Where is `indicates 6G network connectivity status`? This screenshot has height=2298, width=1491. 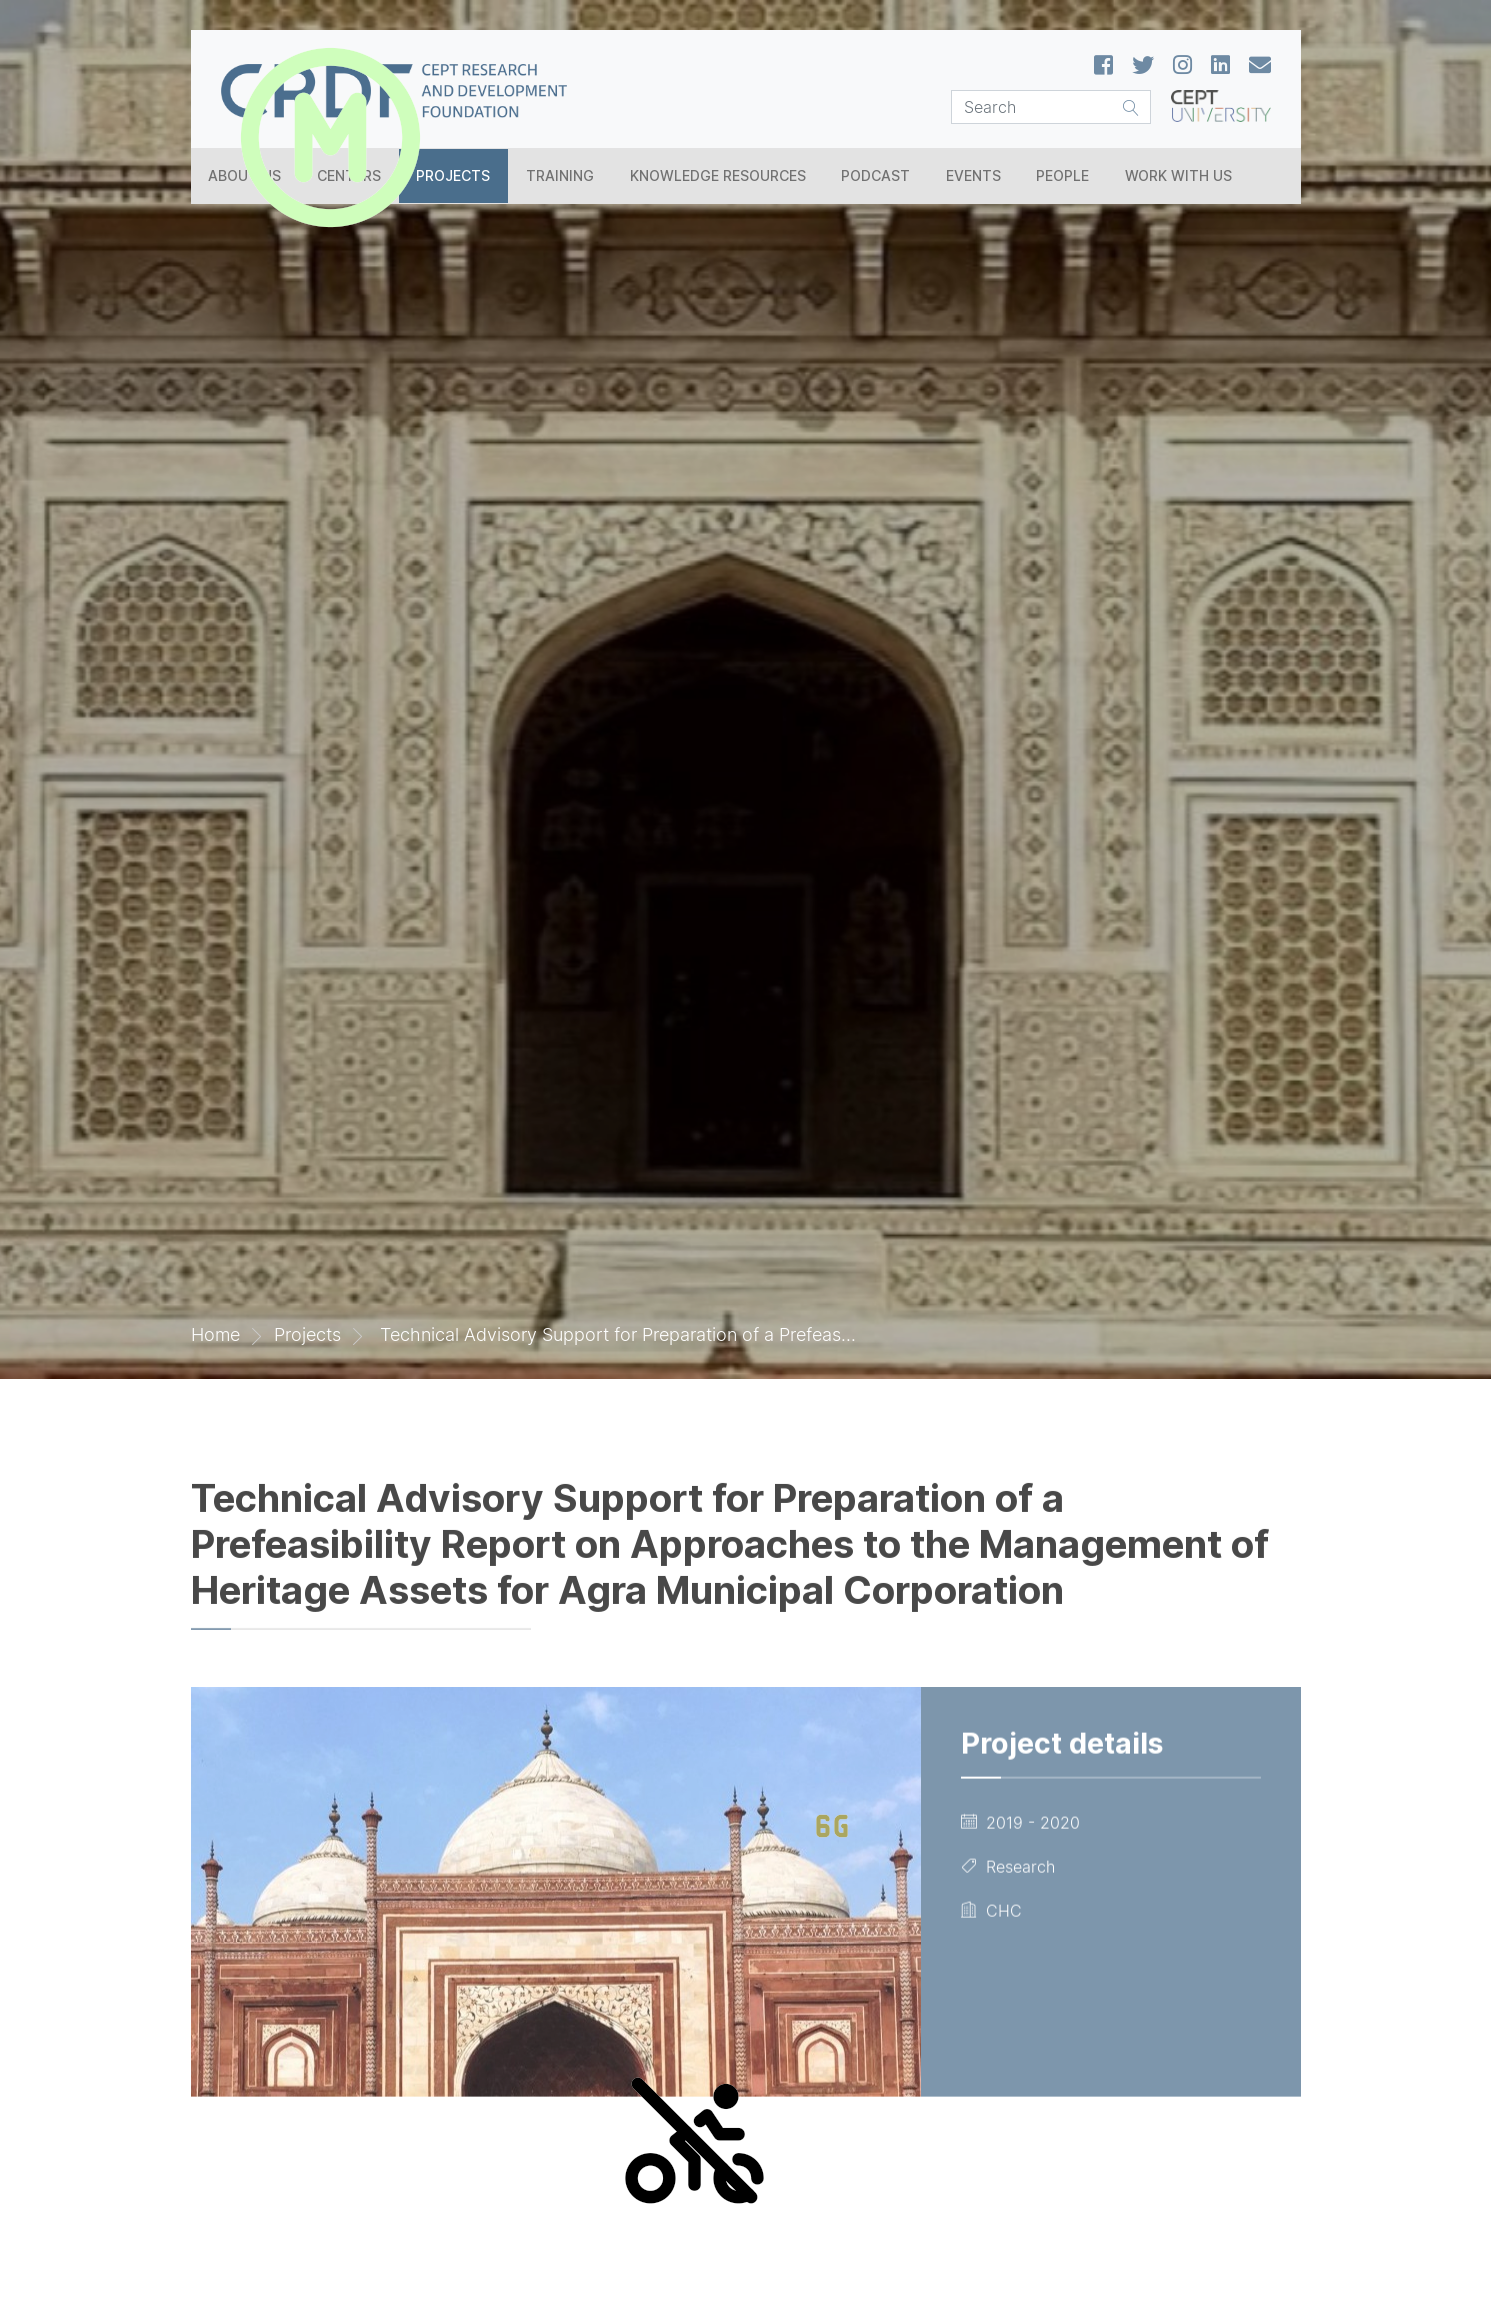 indicates 6G network connectivity status is located at coordinates (832, 1826).